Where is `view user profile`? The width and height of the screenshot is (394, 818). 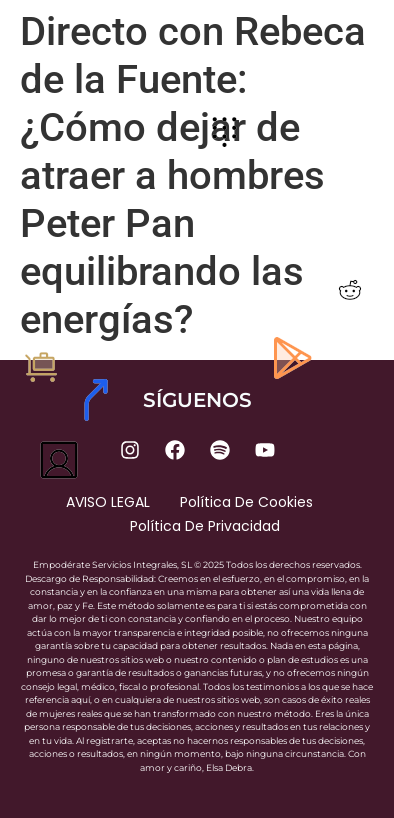 view user profile is located at coordinates (59, 460).